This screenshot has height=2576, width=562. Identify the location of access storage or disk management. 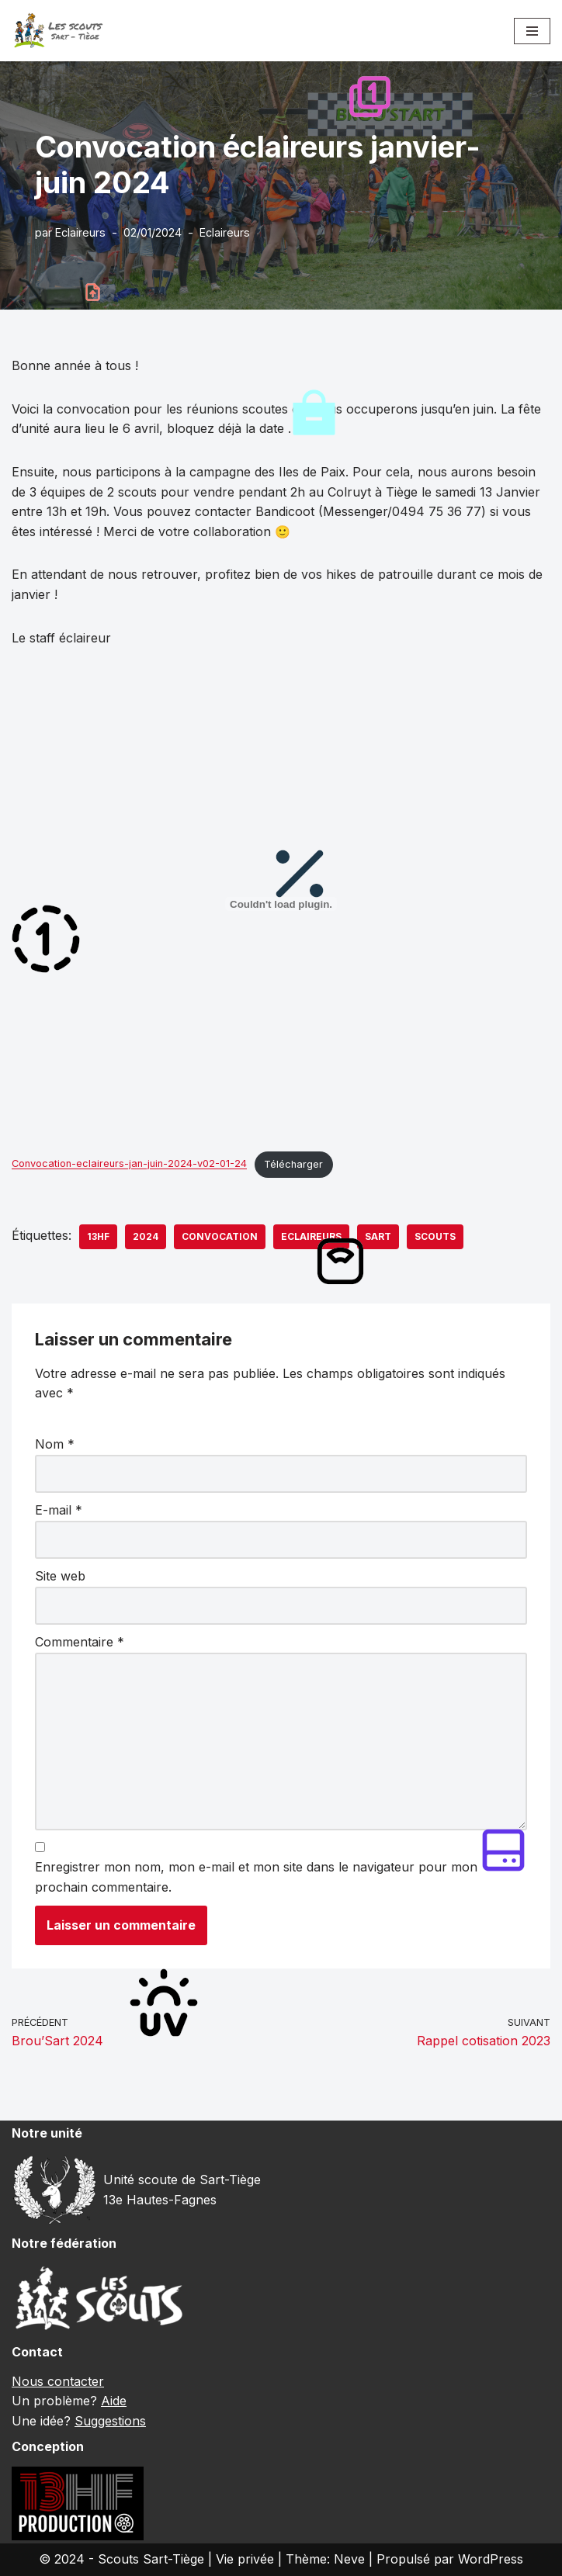
(503, 1850).